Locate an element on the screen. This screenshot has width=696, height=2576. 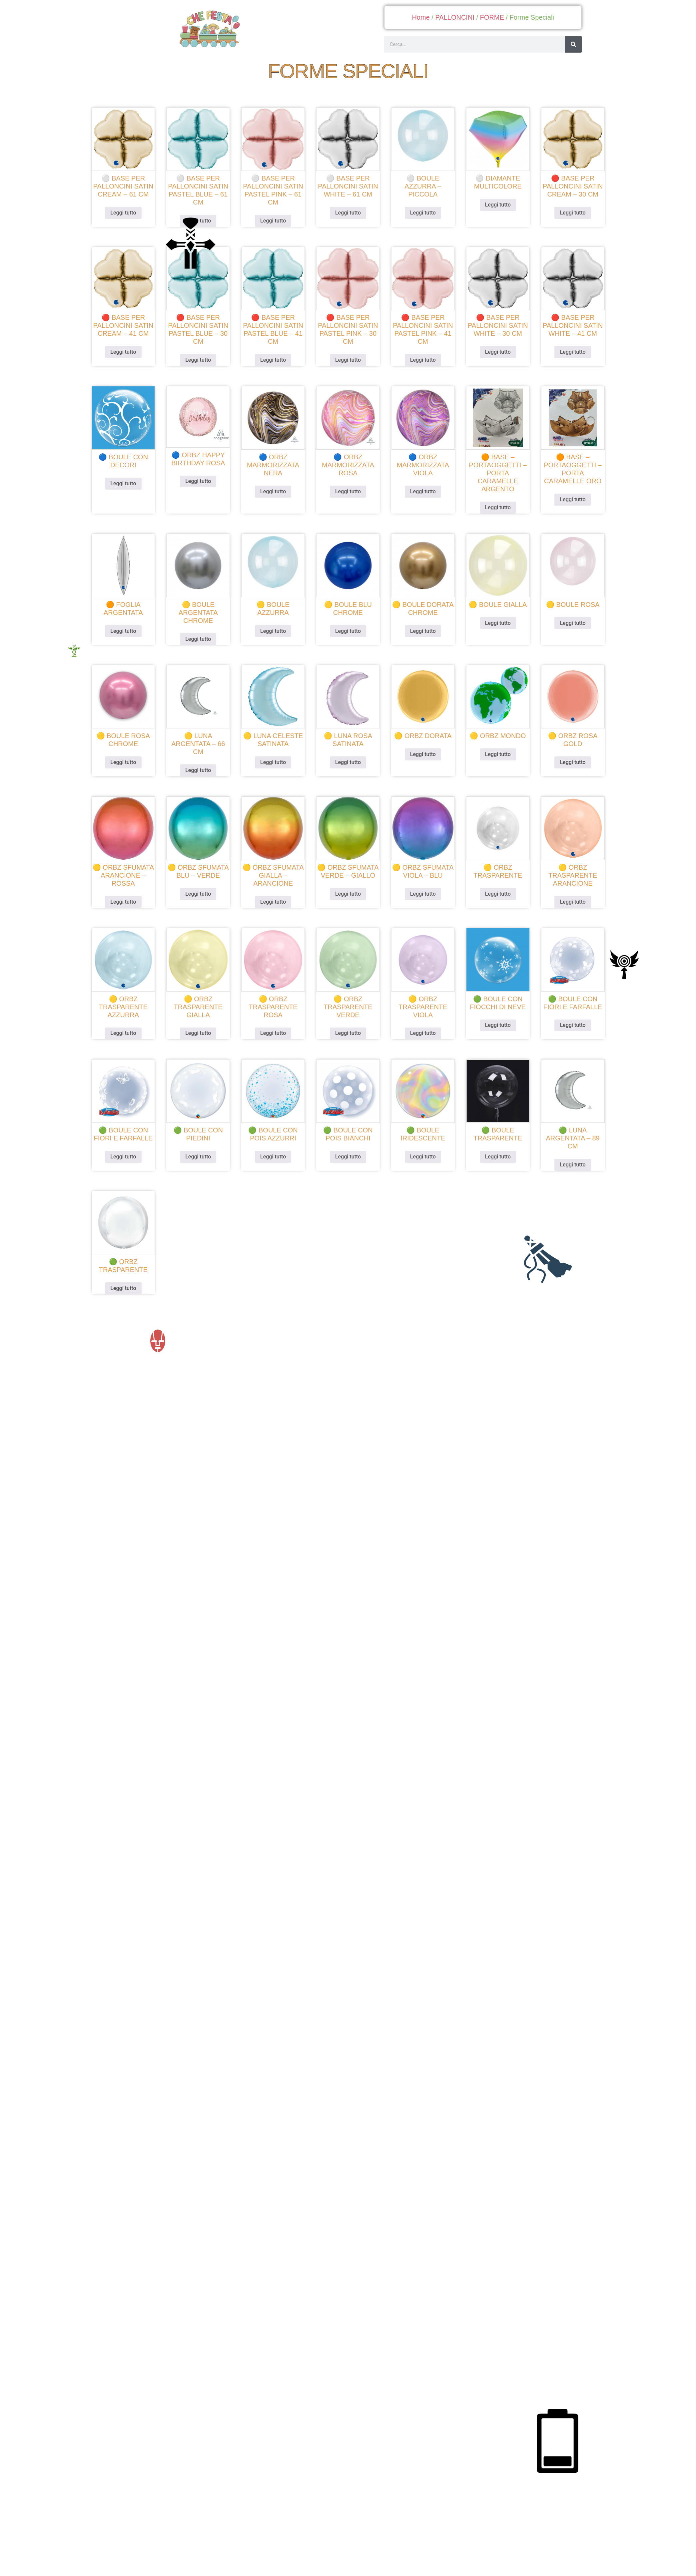
access tribal or cultural game content is located at coordinates (74, 650).